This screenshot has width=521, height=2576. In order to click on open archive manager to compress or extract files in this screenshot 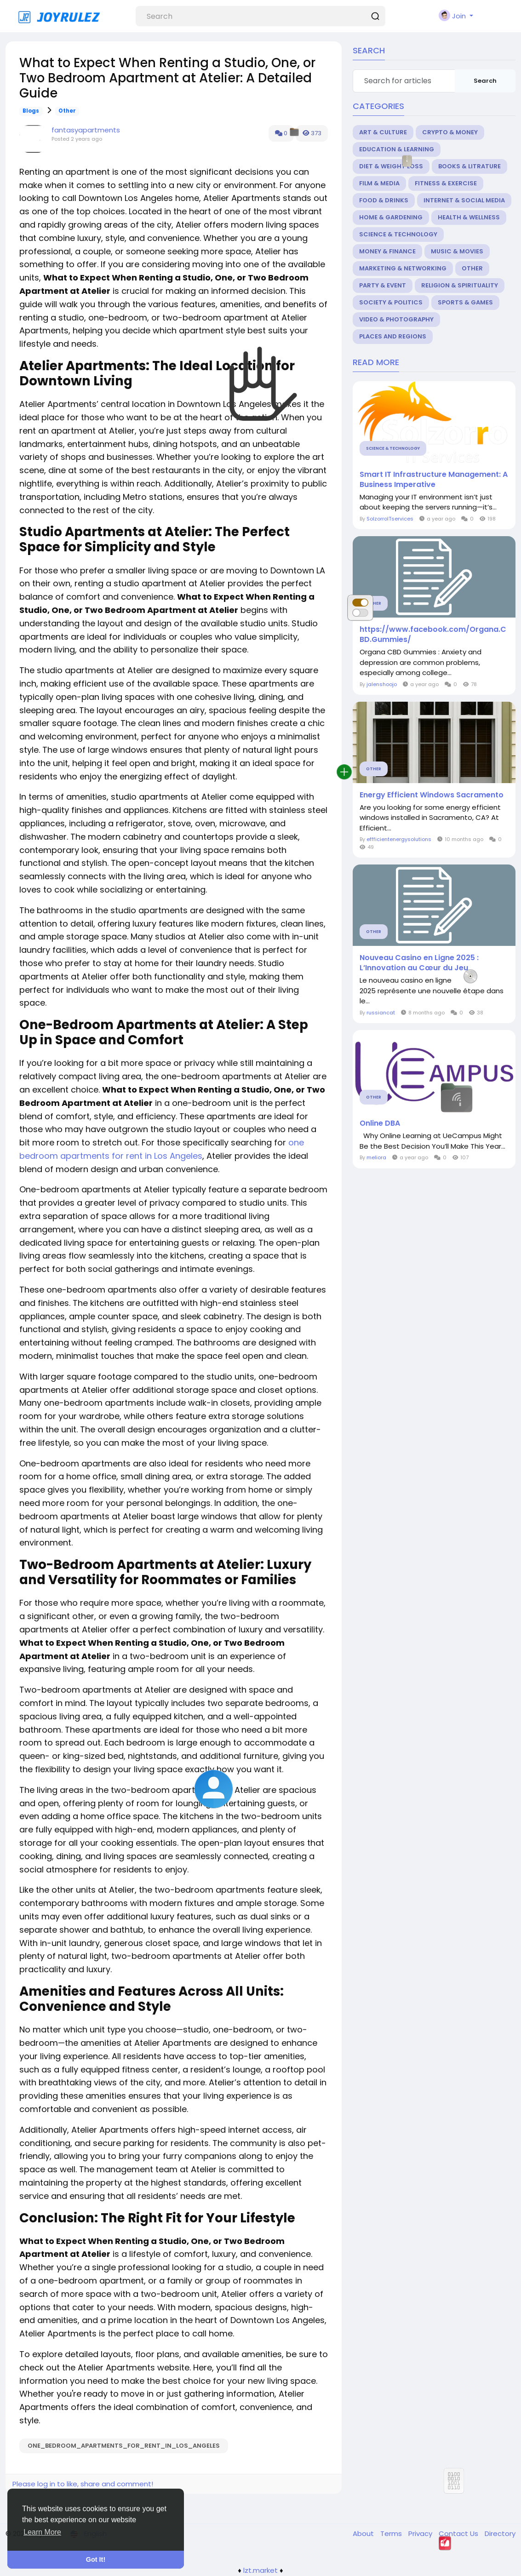, I will do `click(407, 161)`.